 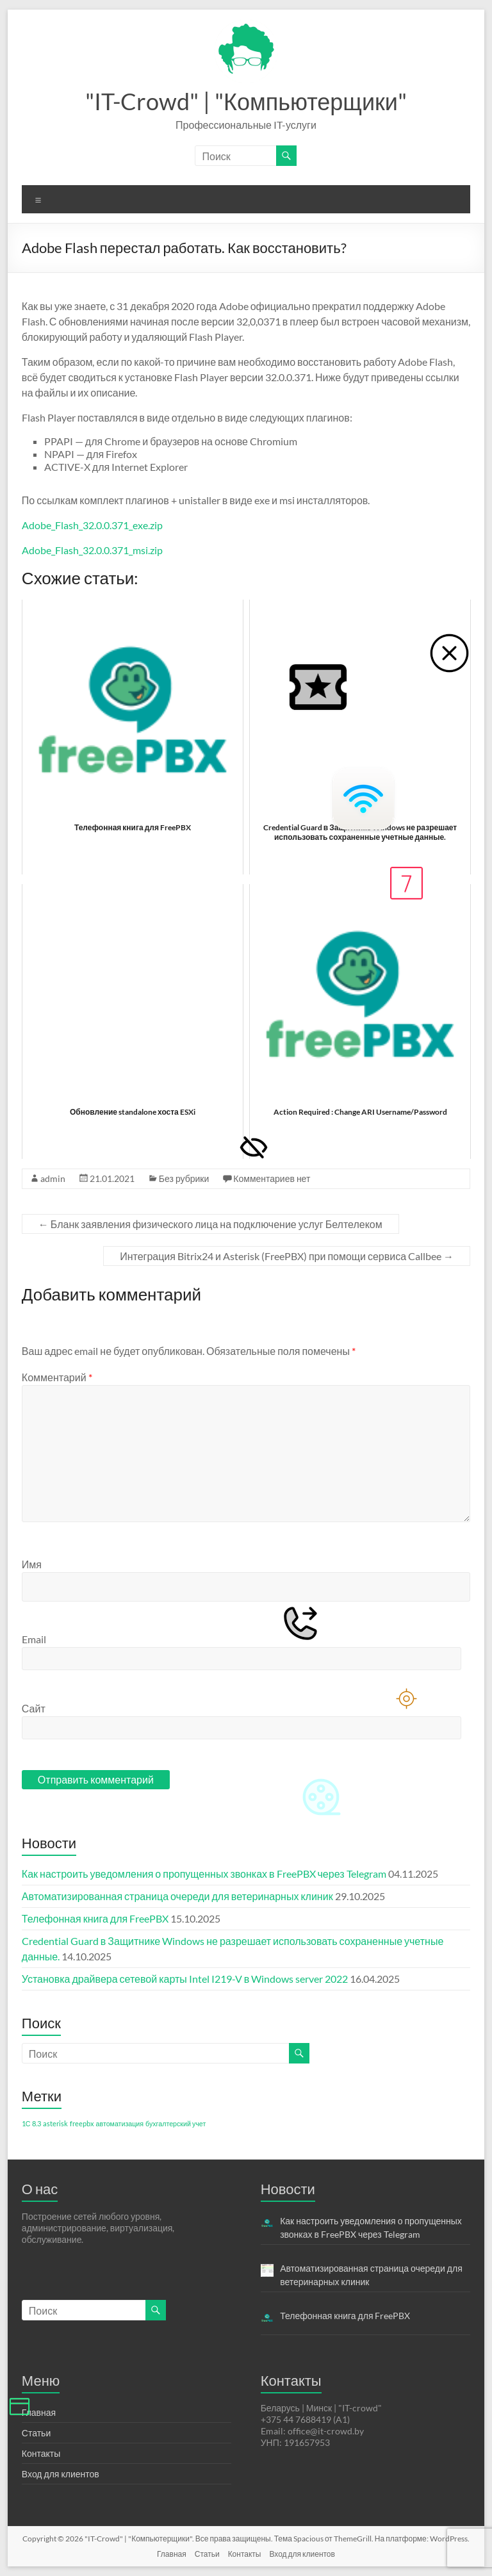 What do you see at coordinates (254, 1147) in the screenshot?
I see `hide password or sensitive content` at bounding box center [254, 1147].